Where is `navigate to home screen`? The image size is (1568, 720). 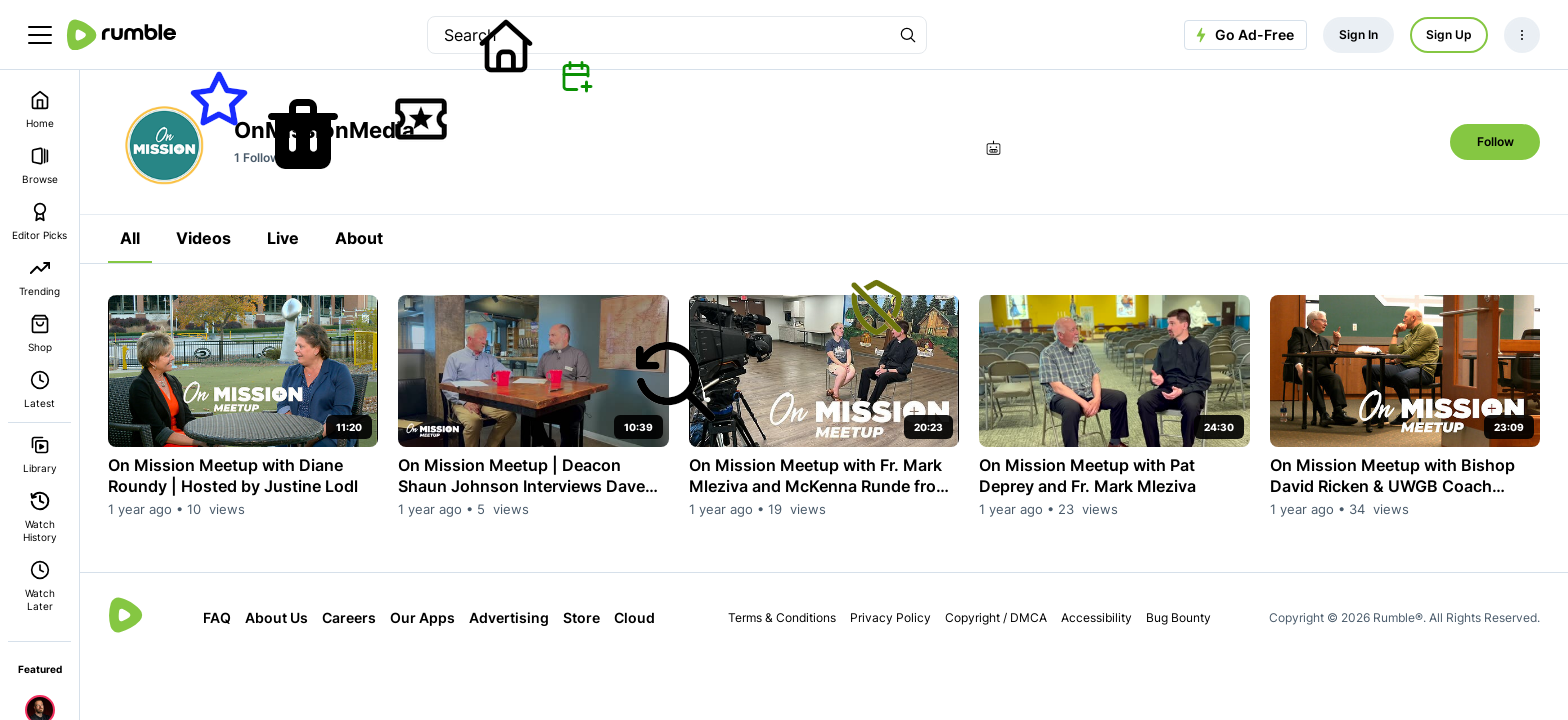 navigate to home screen is located at coordinates (506, 46).